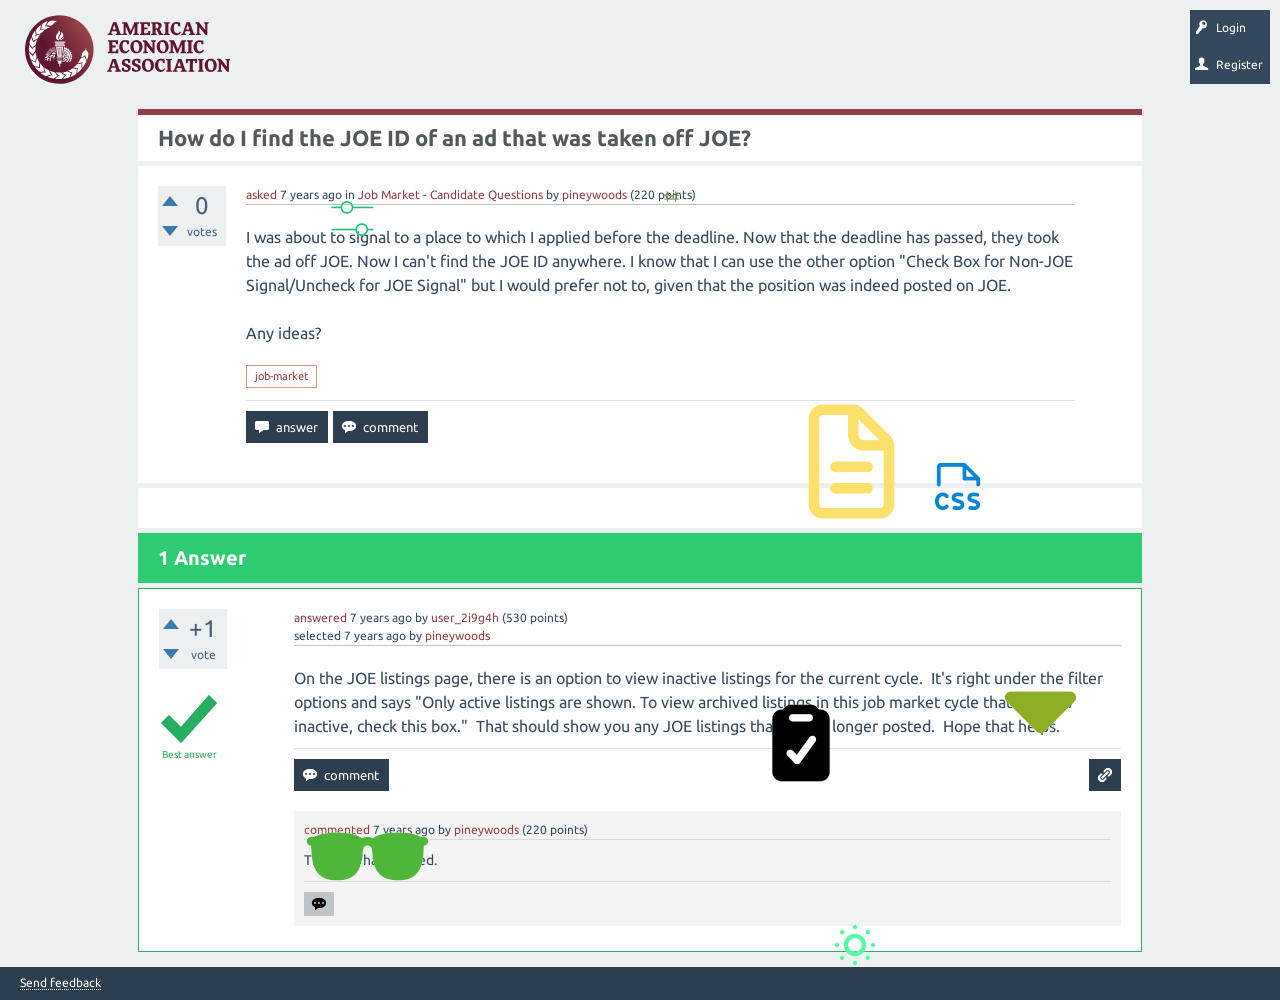 The height and width of the screenshot is (1000, 1280). What do you see at coordinates (367, 856) in the screenshot?
I see `enable reading mode` at bounding box center [367, 856].